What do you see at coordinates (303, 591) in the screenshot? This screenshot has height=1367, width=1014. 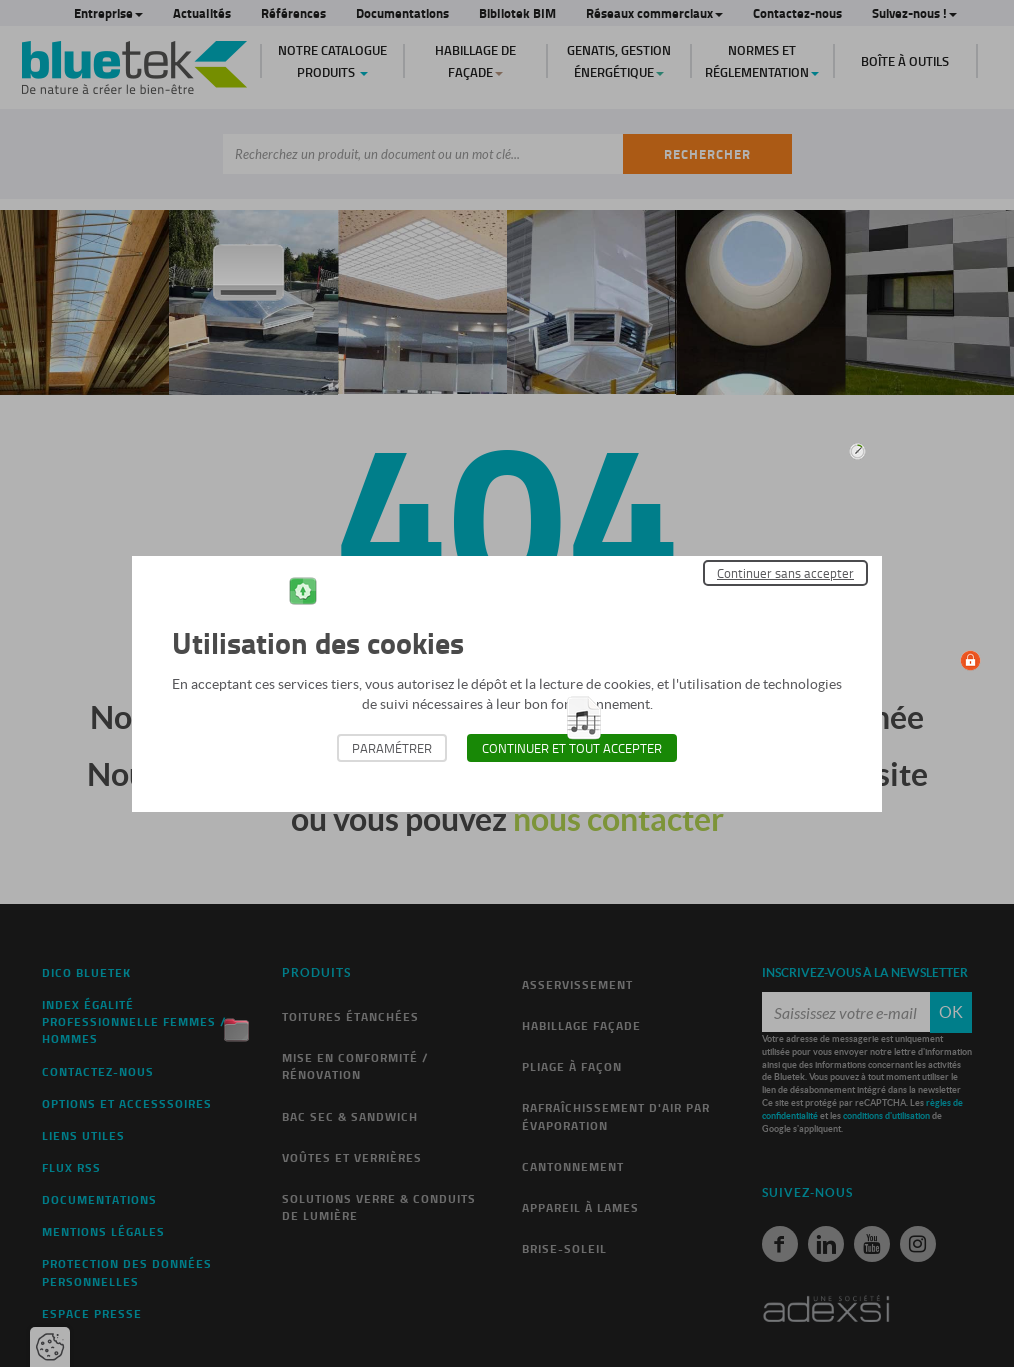 I see `check for operating system updates` at bounding box center [303, 591].